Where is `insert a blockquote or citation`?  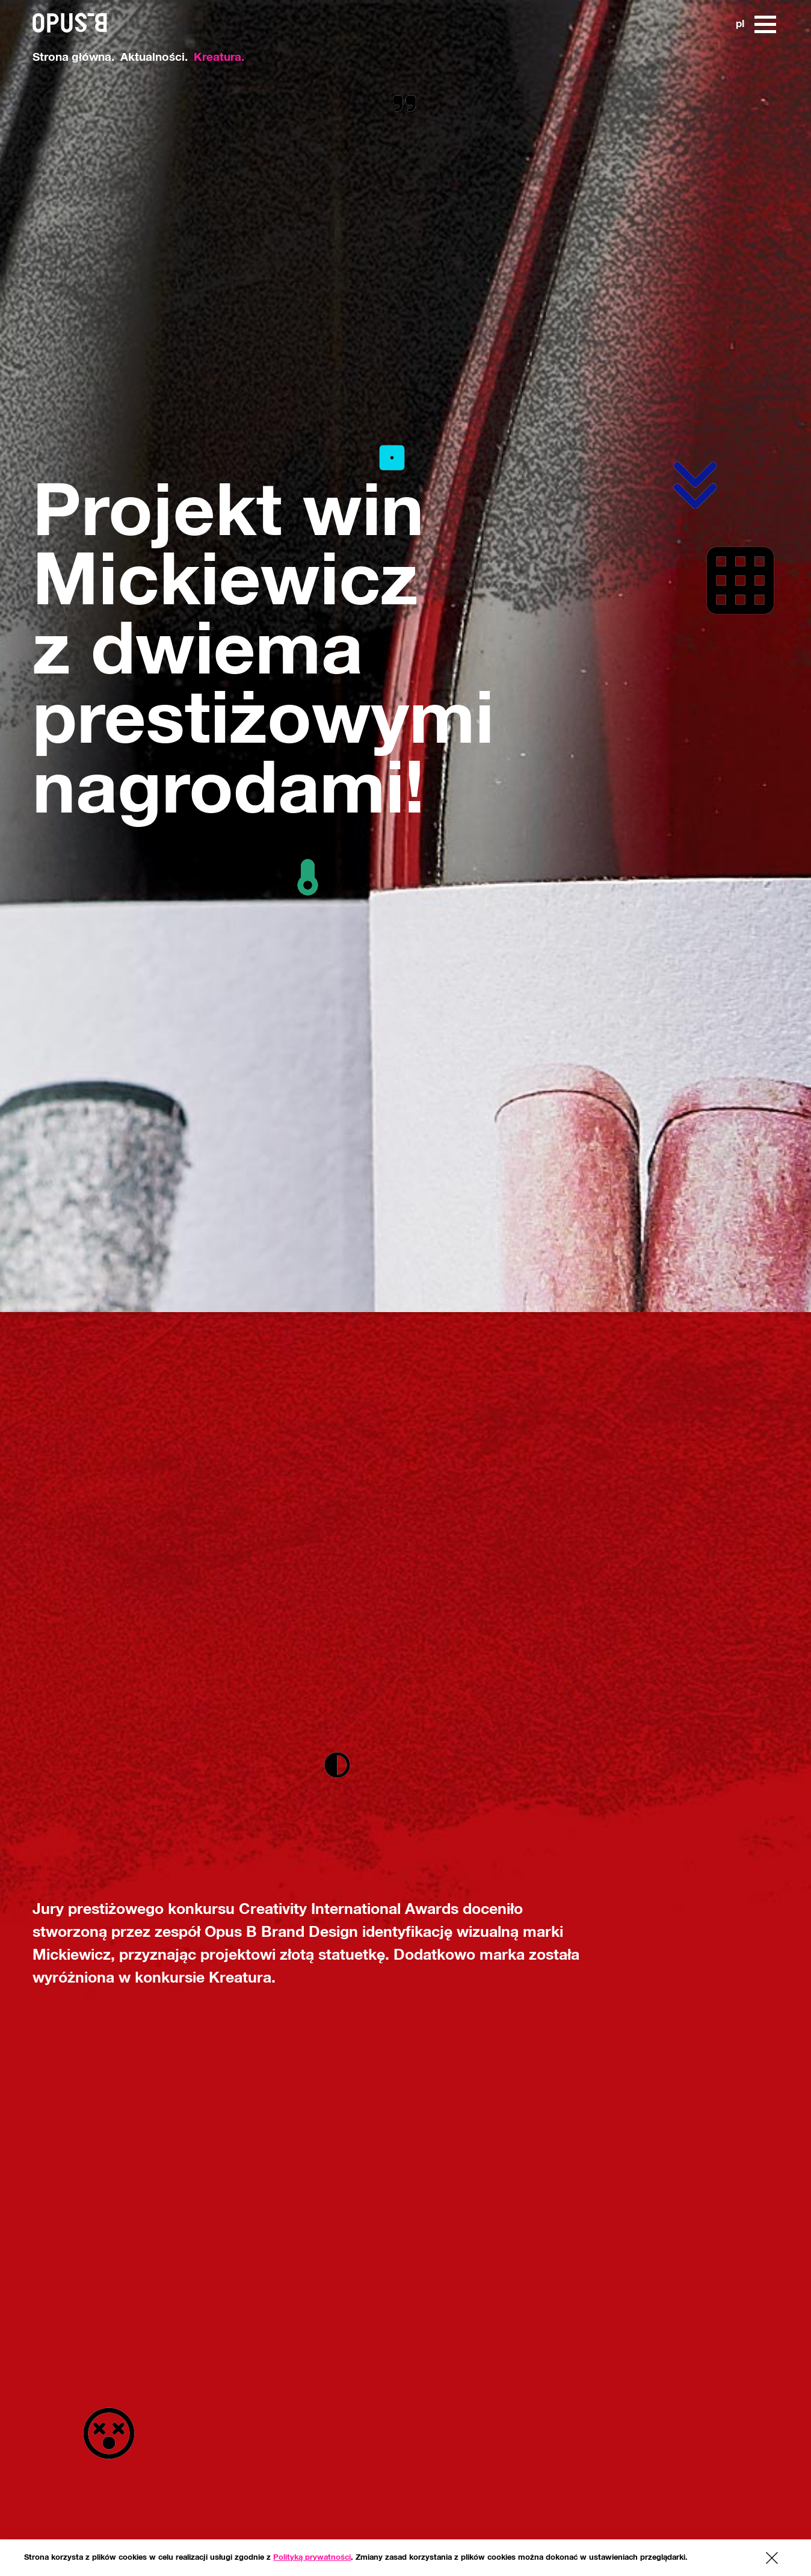
insert a blockquote or citation is located at coordinates (404, 104).